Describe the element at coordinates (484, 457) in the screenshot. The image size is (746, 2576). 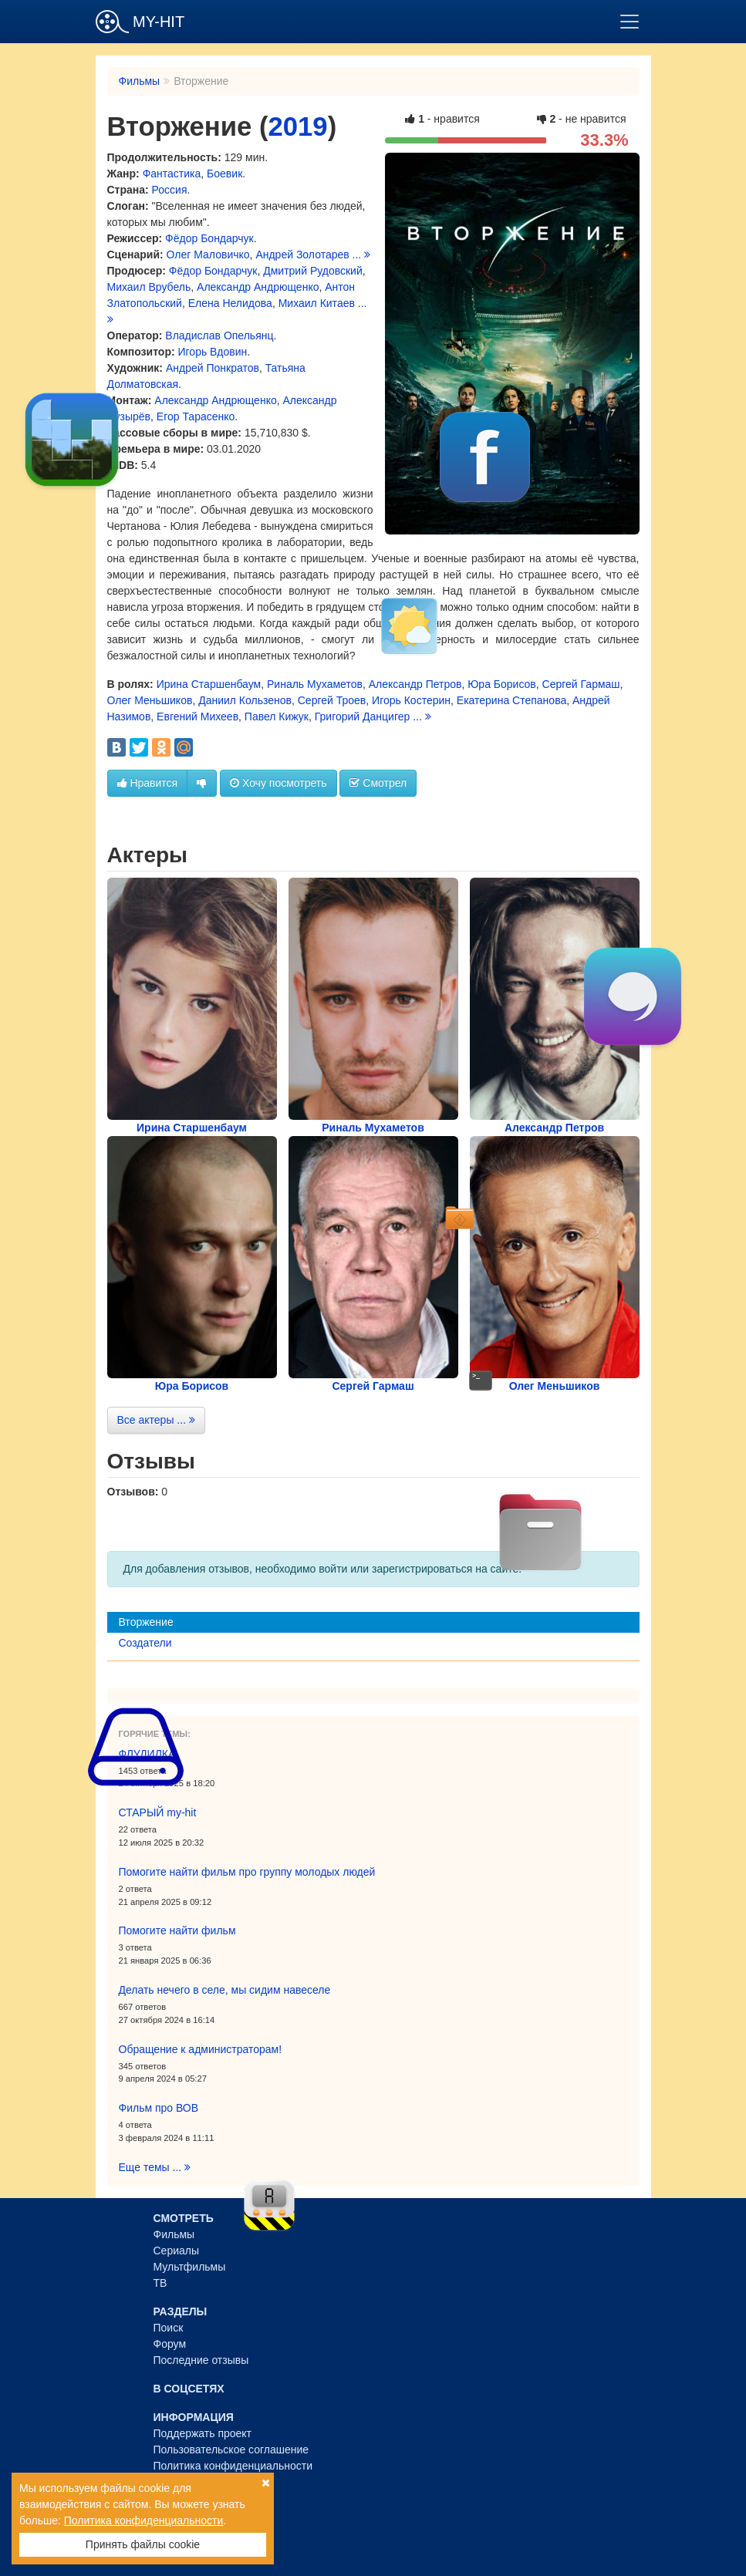
I see `open facebook in browser` at that location.